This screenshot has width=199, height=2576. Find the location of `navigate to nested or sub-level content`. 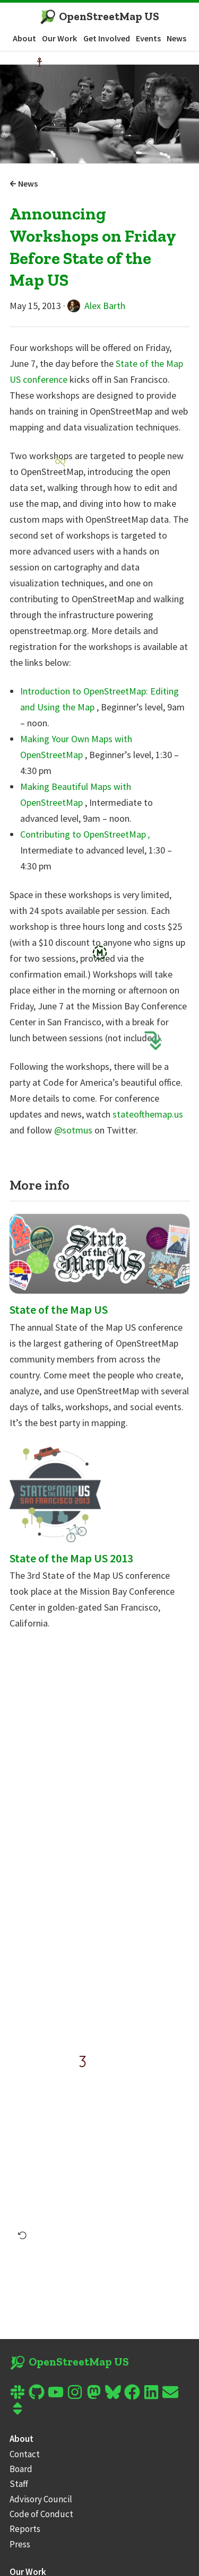

navigate to nested or sub-level content is located at coordinates (153, 1041).